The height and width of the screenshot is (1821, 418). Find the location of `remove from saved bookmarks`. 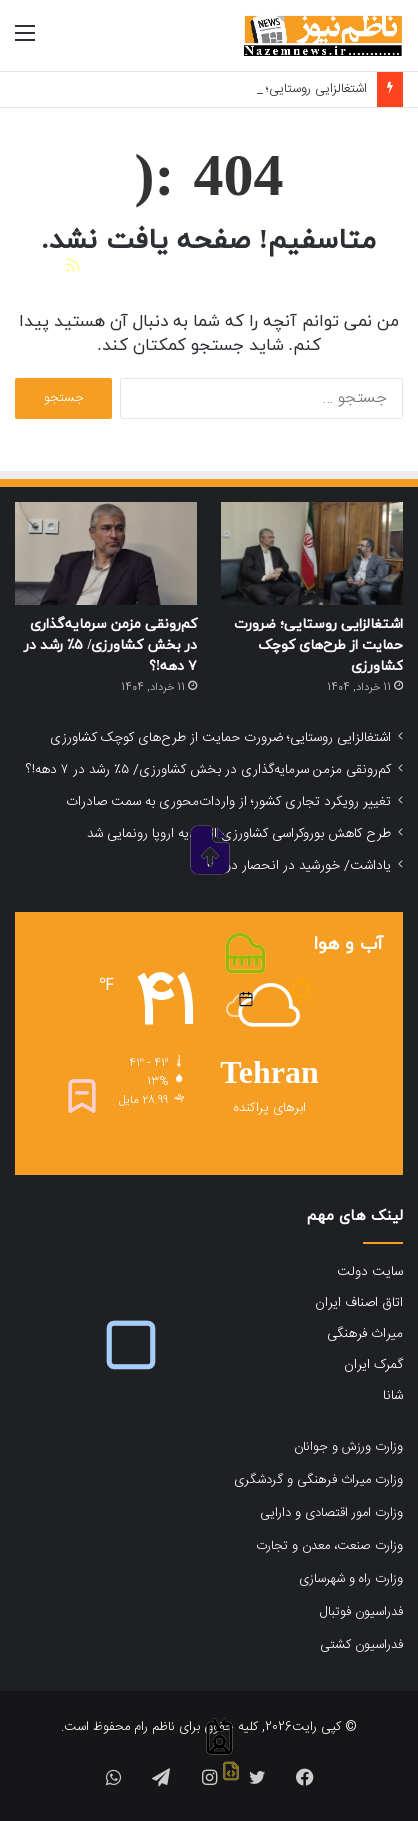

remove from saved bookmarks is located at coordinates (82, 1096).